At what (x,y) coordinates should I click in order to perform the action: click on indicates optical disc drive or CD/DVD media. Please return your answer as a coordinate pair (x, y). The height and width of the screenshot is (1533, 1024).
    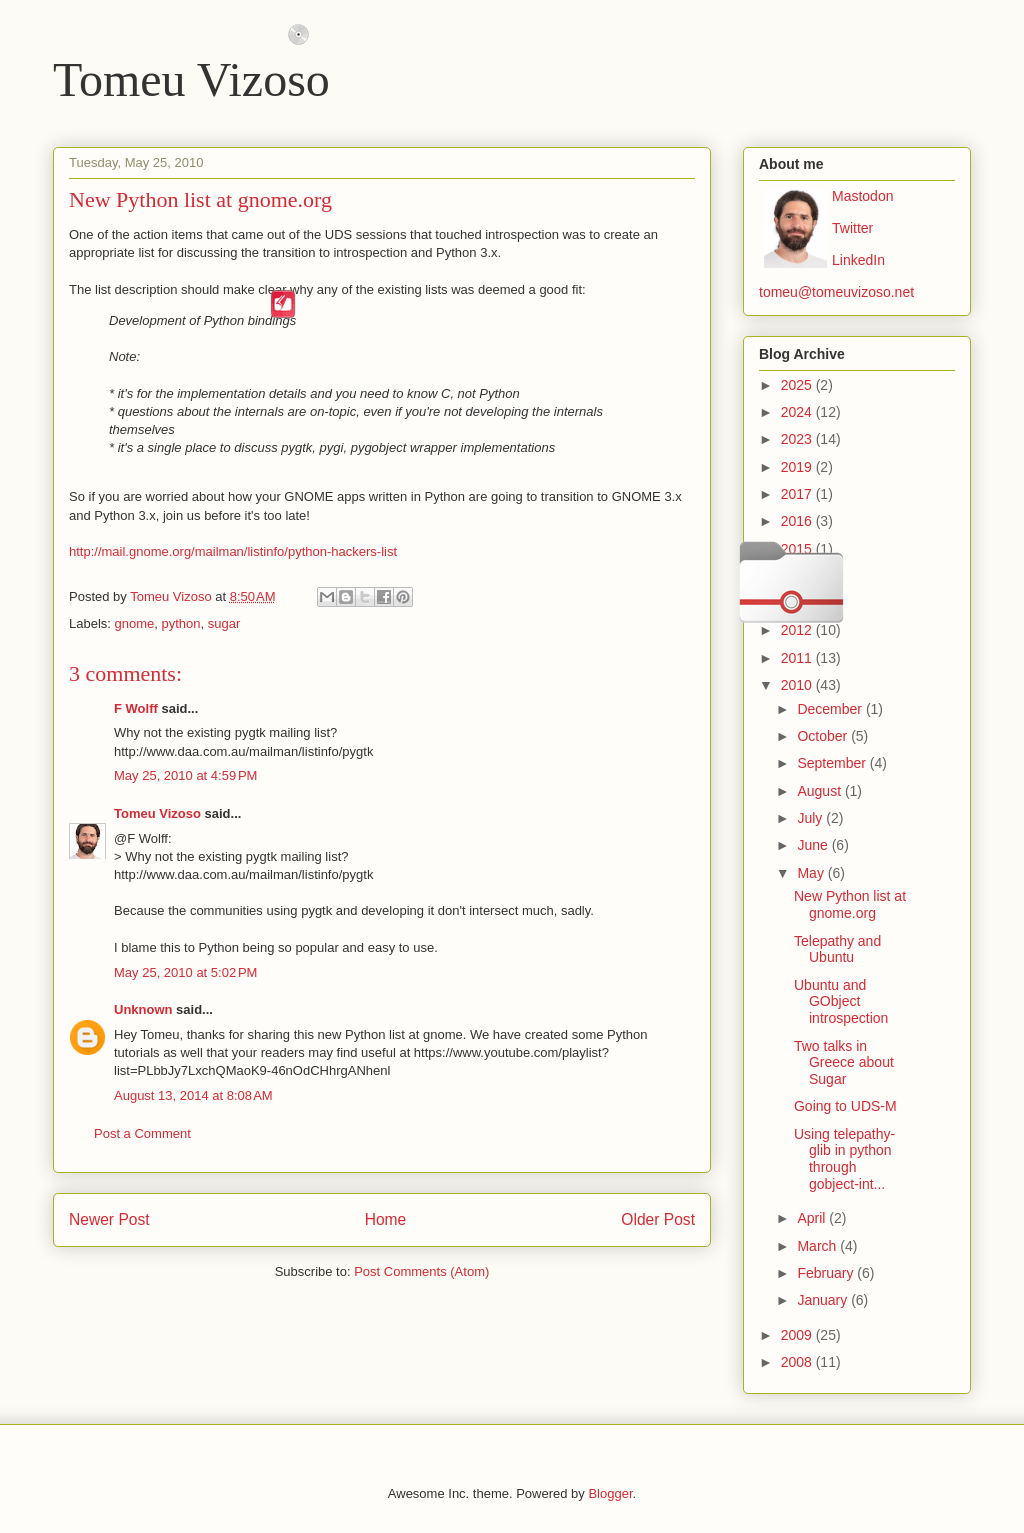
    Looking at the image, I should click on (298, 34).